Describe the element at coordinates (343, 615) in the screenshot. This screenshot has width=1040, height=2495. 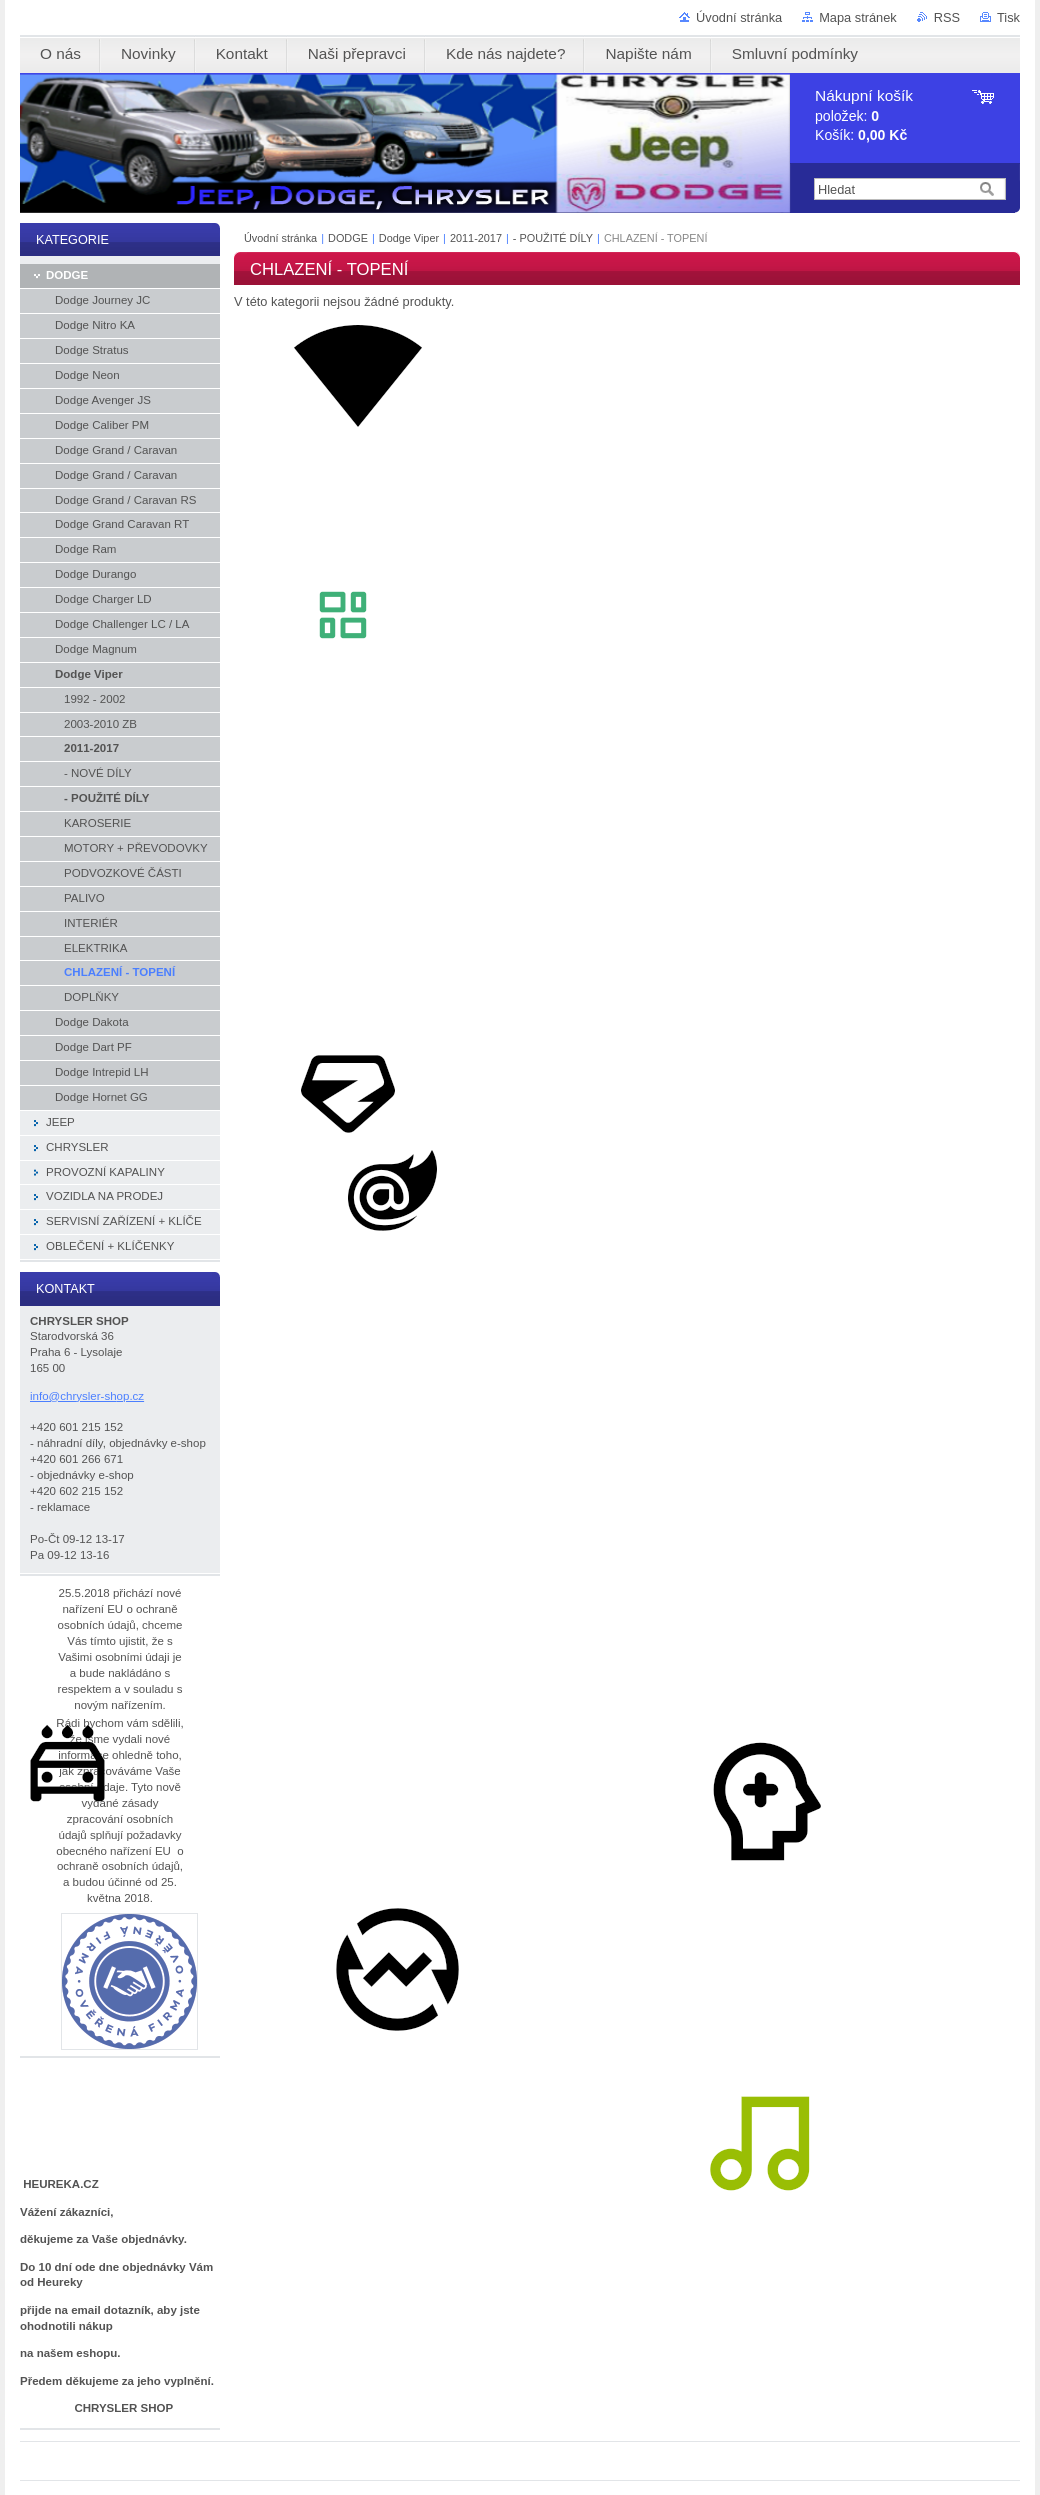
I see `access the dashboard or control panel` at that location.